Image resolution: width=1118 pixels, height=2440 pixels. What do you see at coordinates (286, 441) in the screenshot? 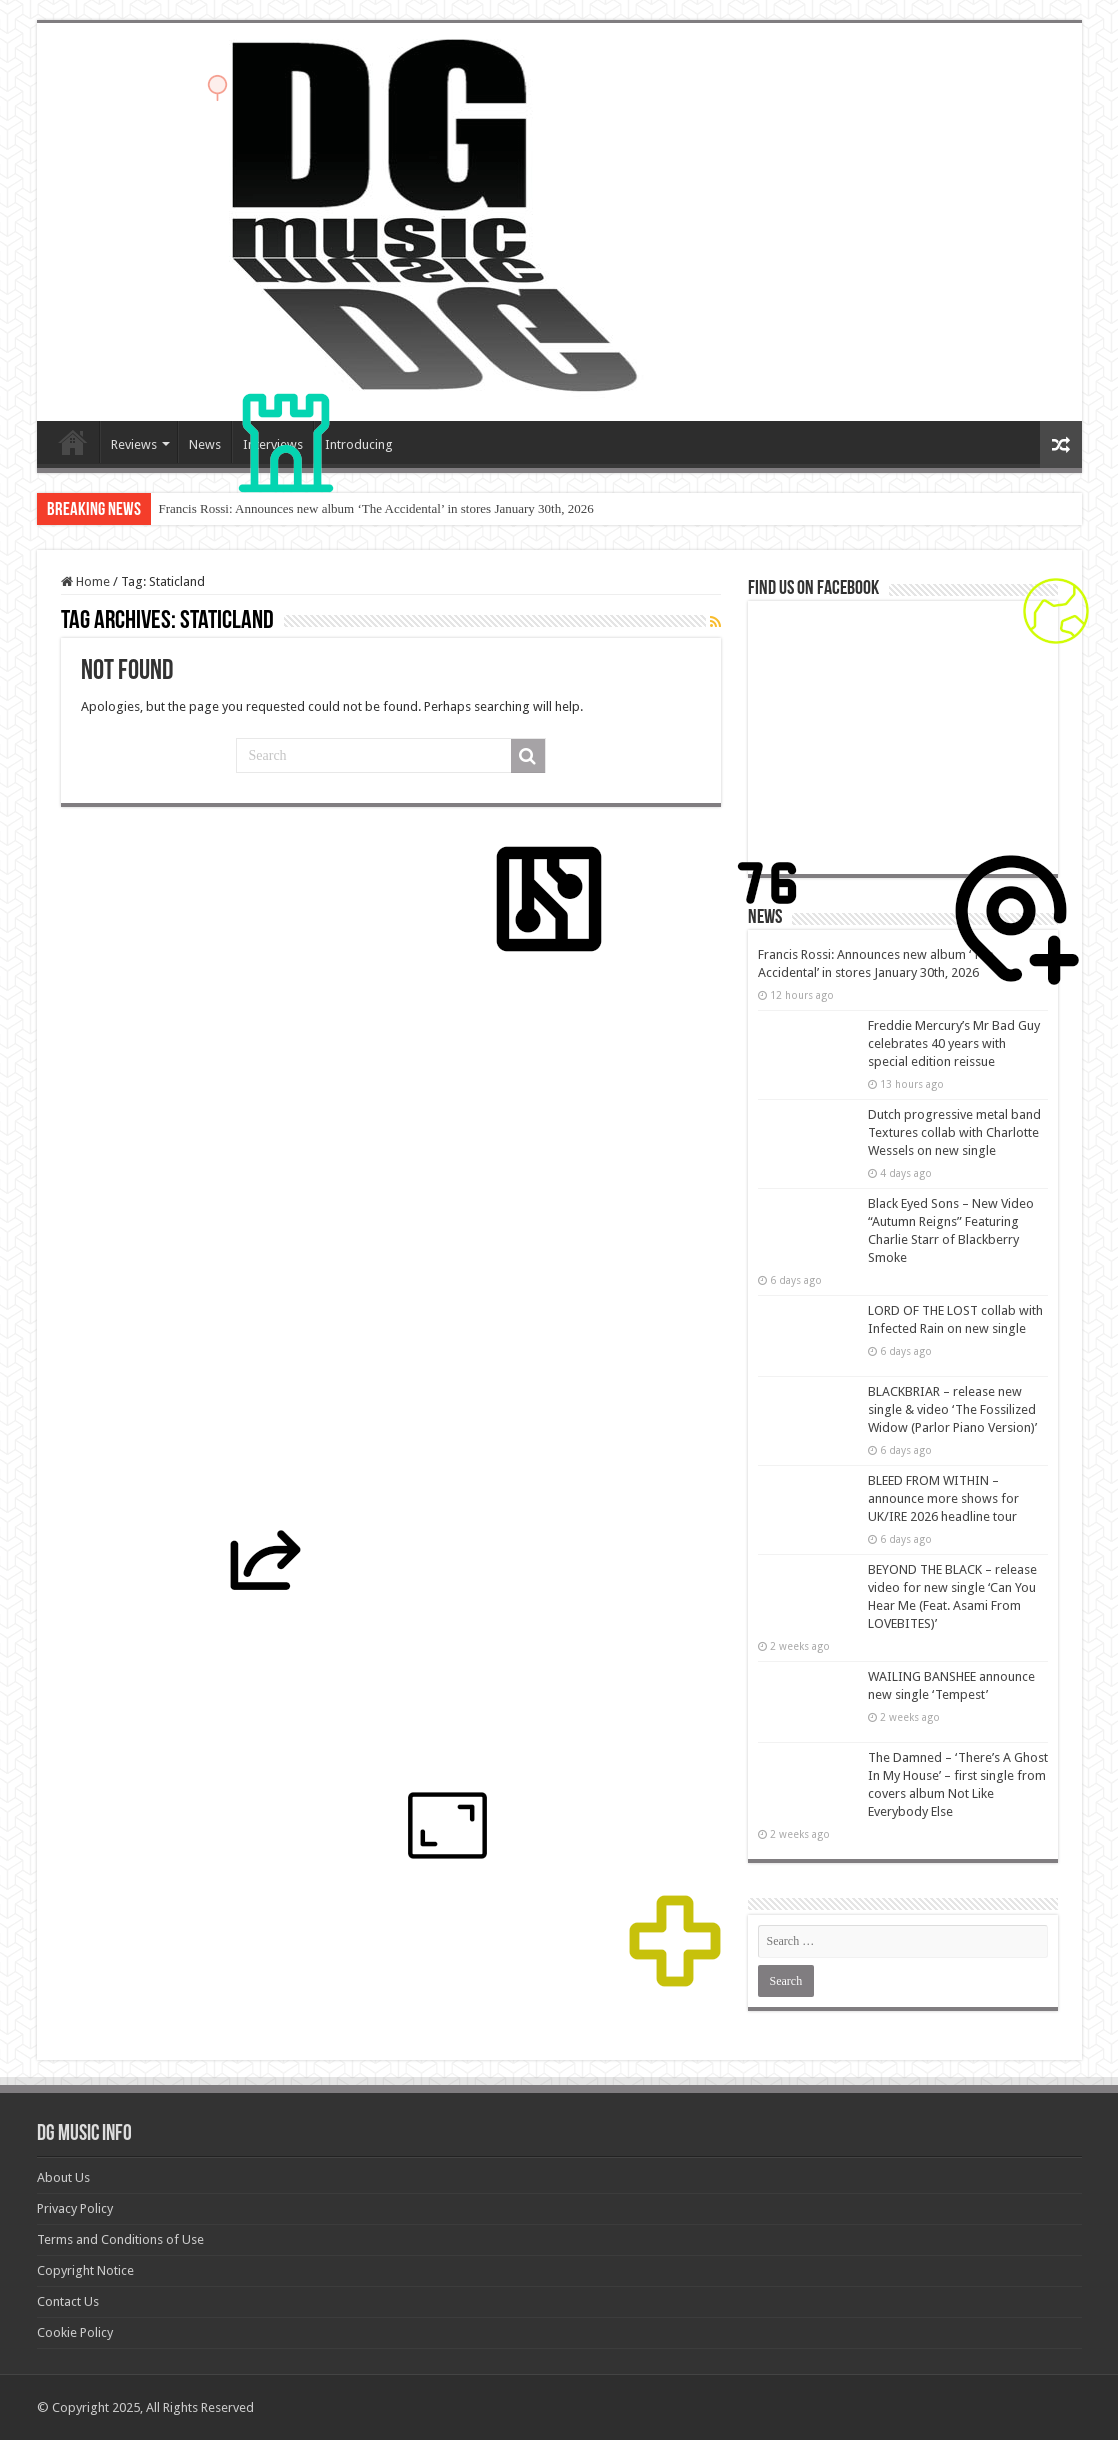
I see `access castle or fortress-themed content` at bounding box center [286, 441].